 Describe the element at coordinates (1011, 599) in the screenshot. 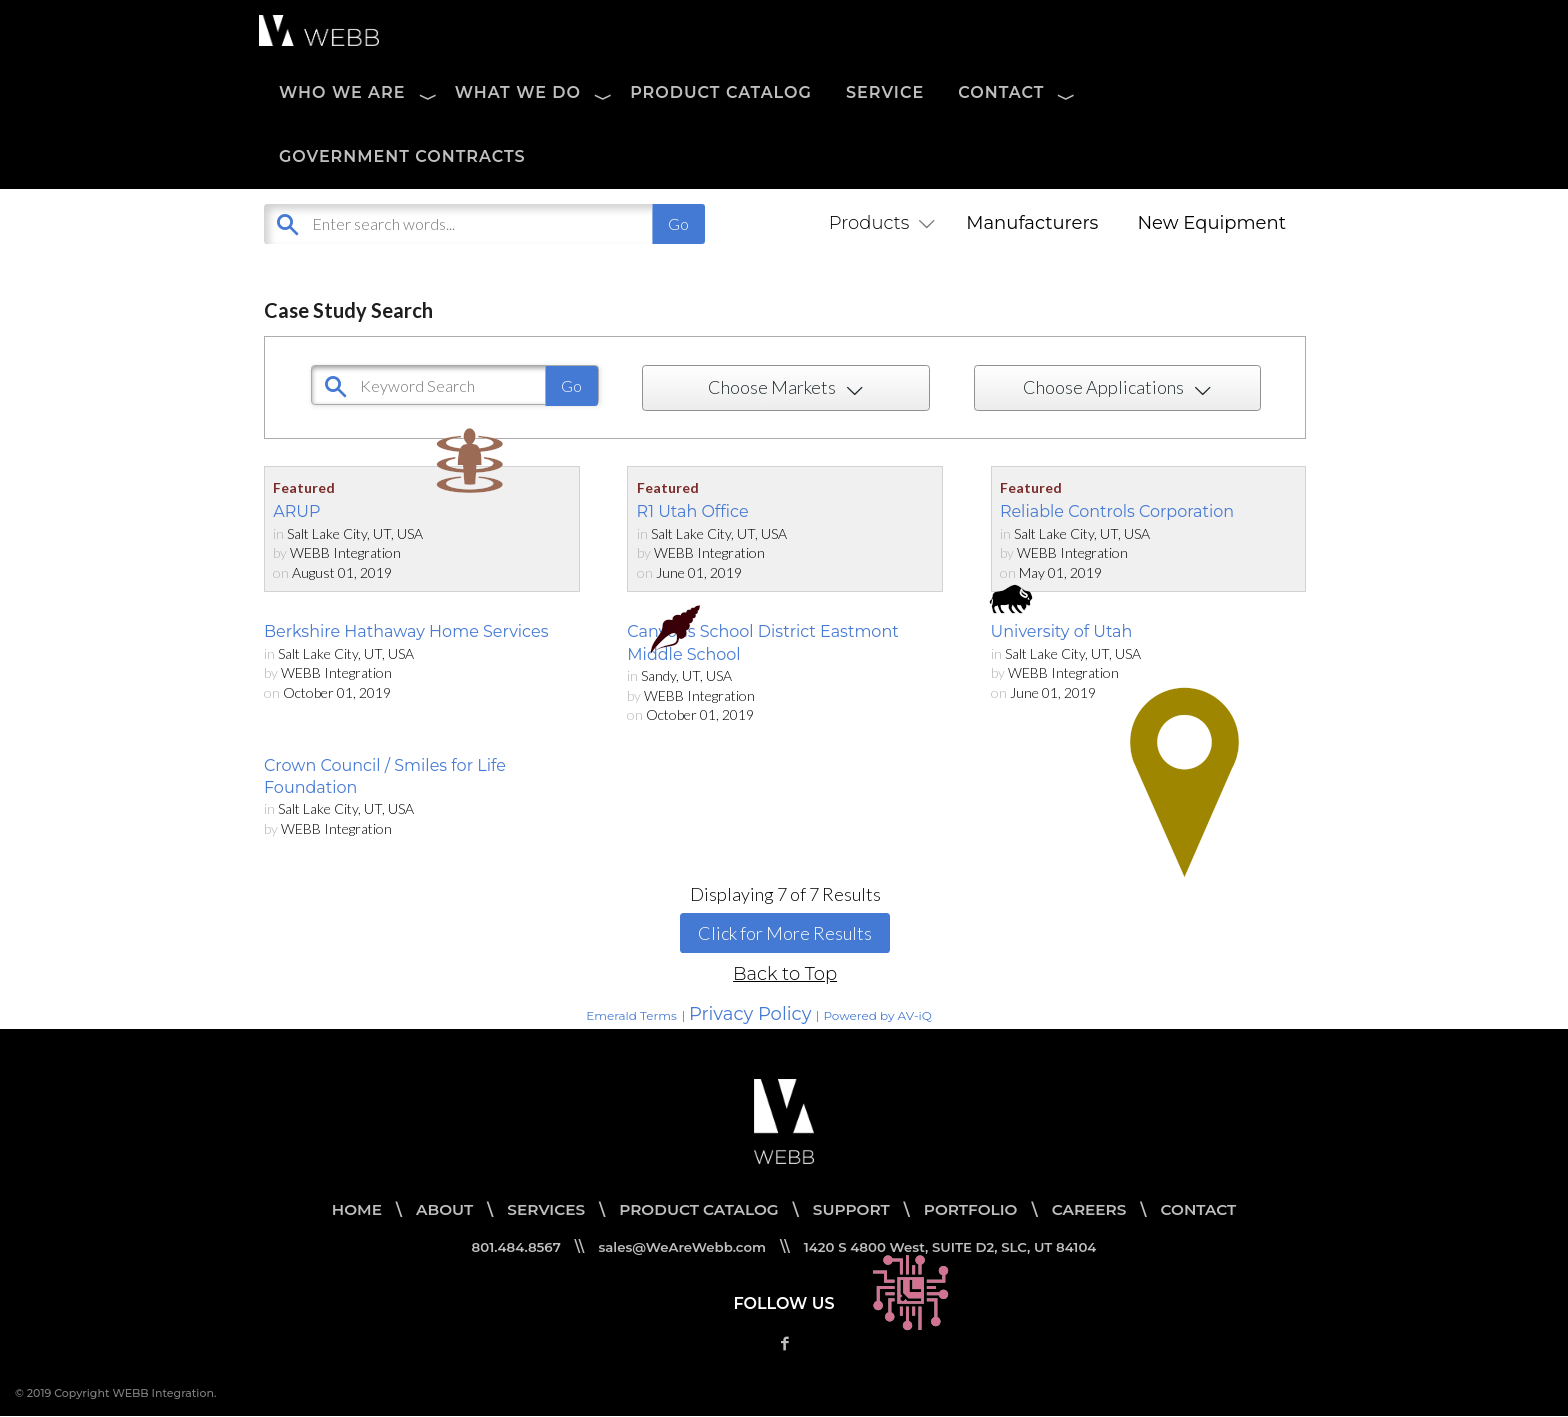

I see `wildlife or nature category indicator` at that location.